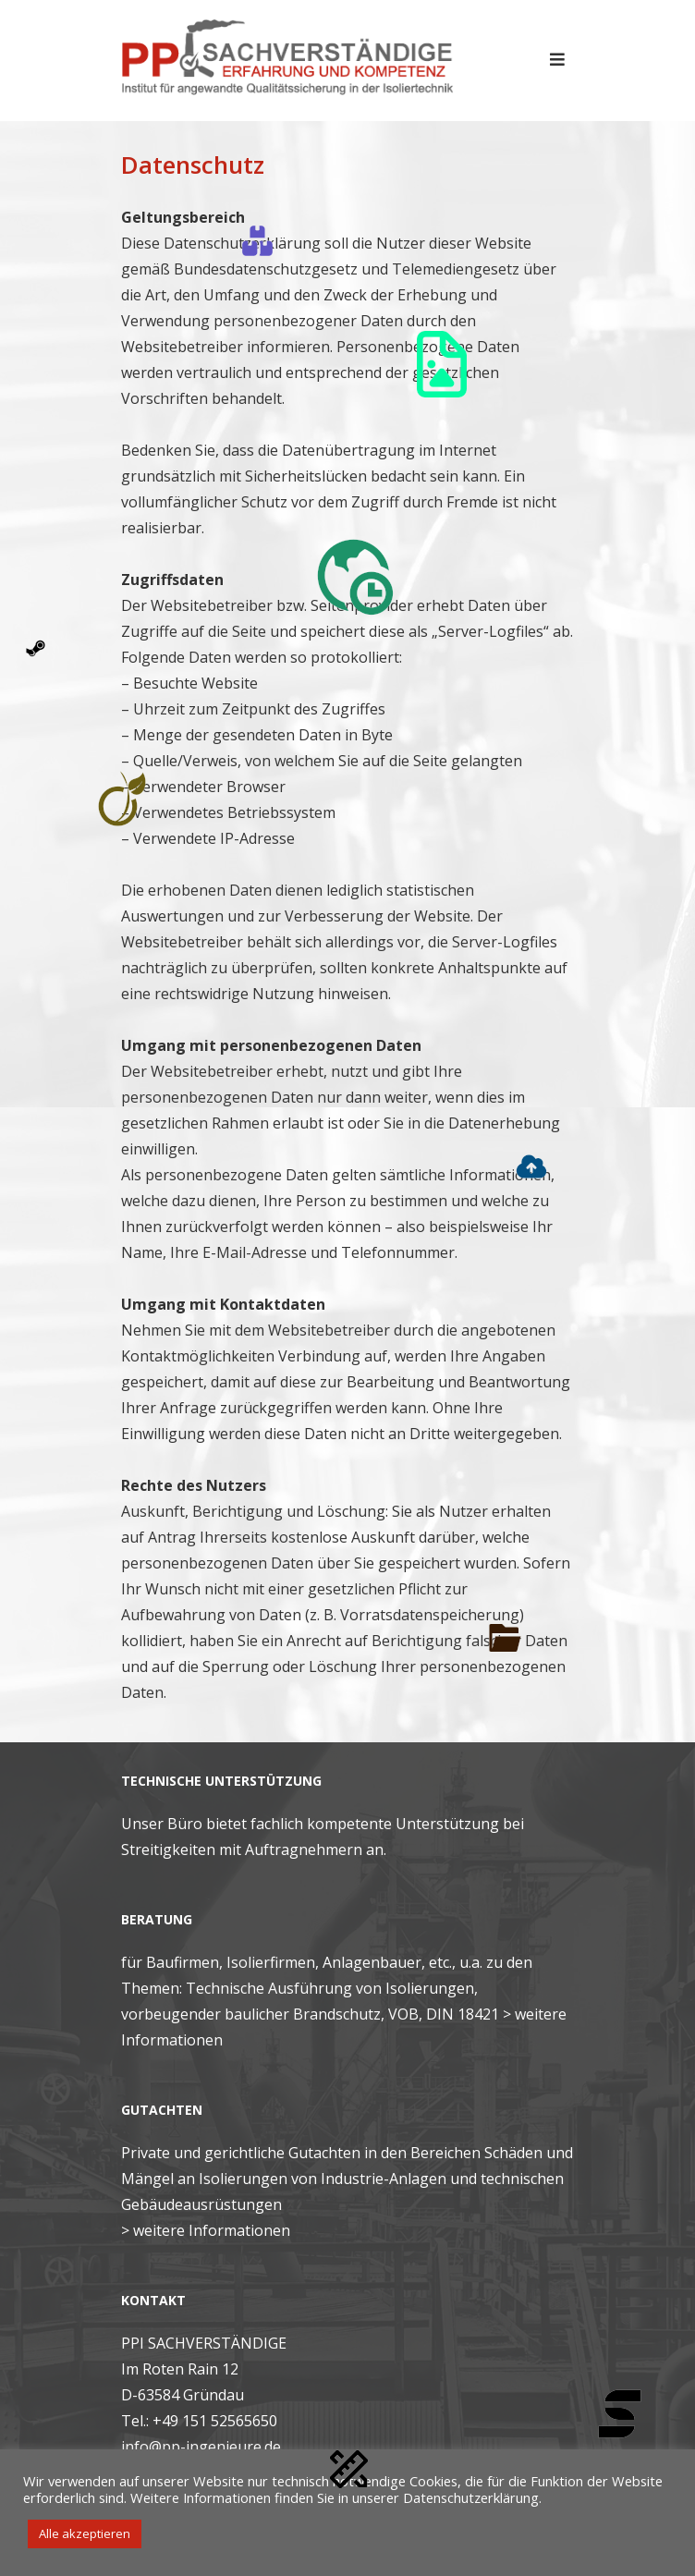 The height and width of the screenshot is (2576, 695). Describe the element at coordinates (442, 364) in the screenshot. I see `view image file` at that location.